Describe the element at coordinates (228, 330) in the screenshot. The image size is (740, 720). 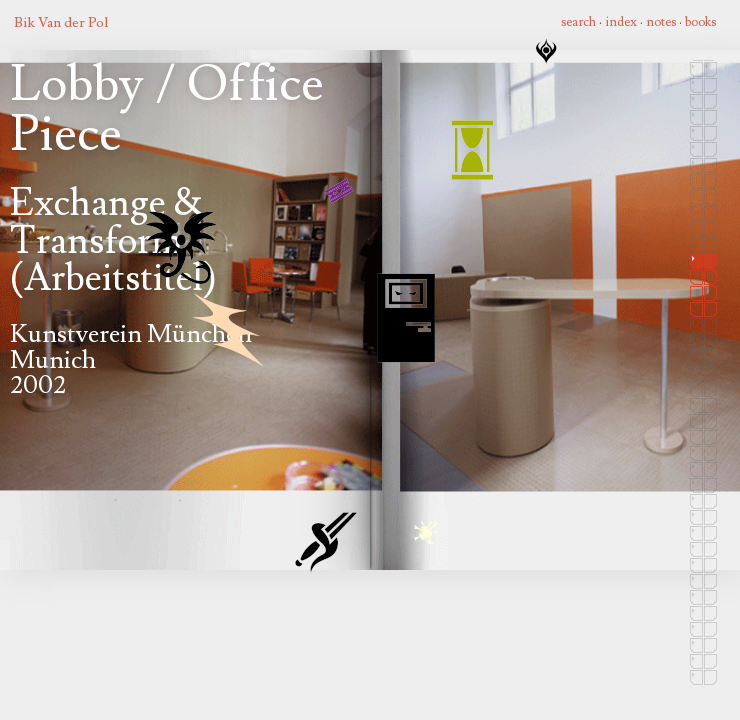
I see `indicates damage or injury status` at that location.